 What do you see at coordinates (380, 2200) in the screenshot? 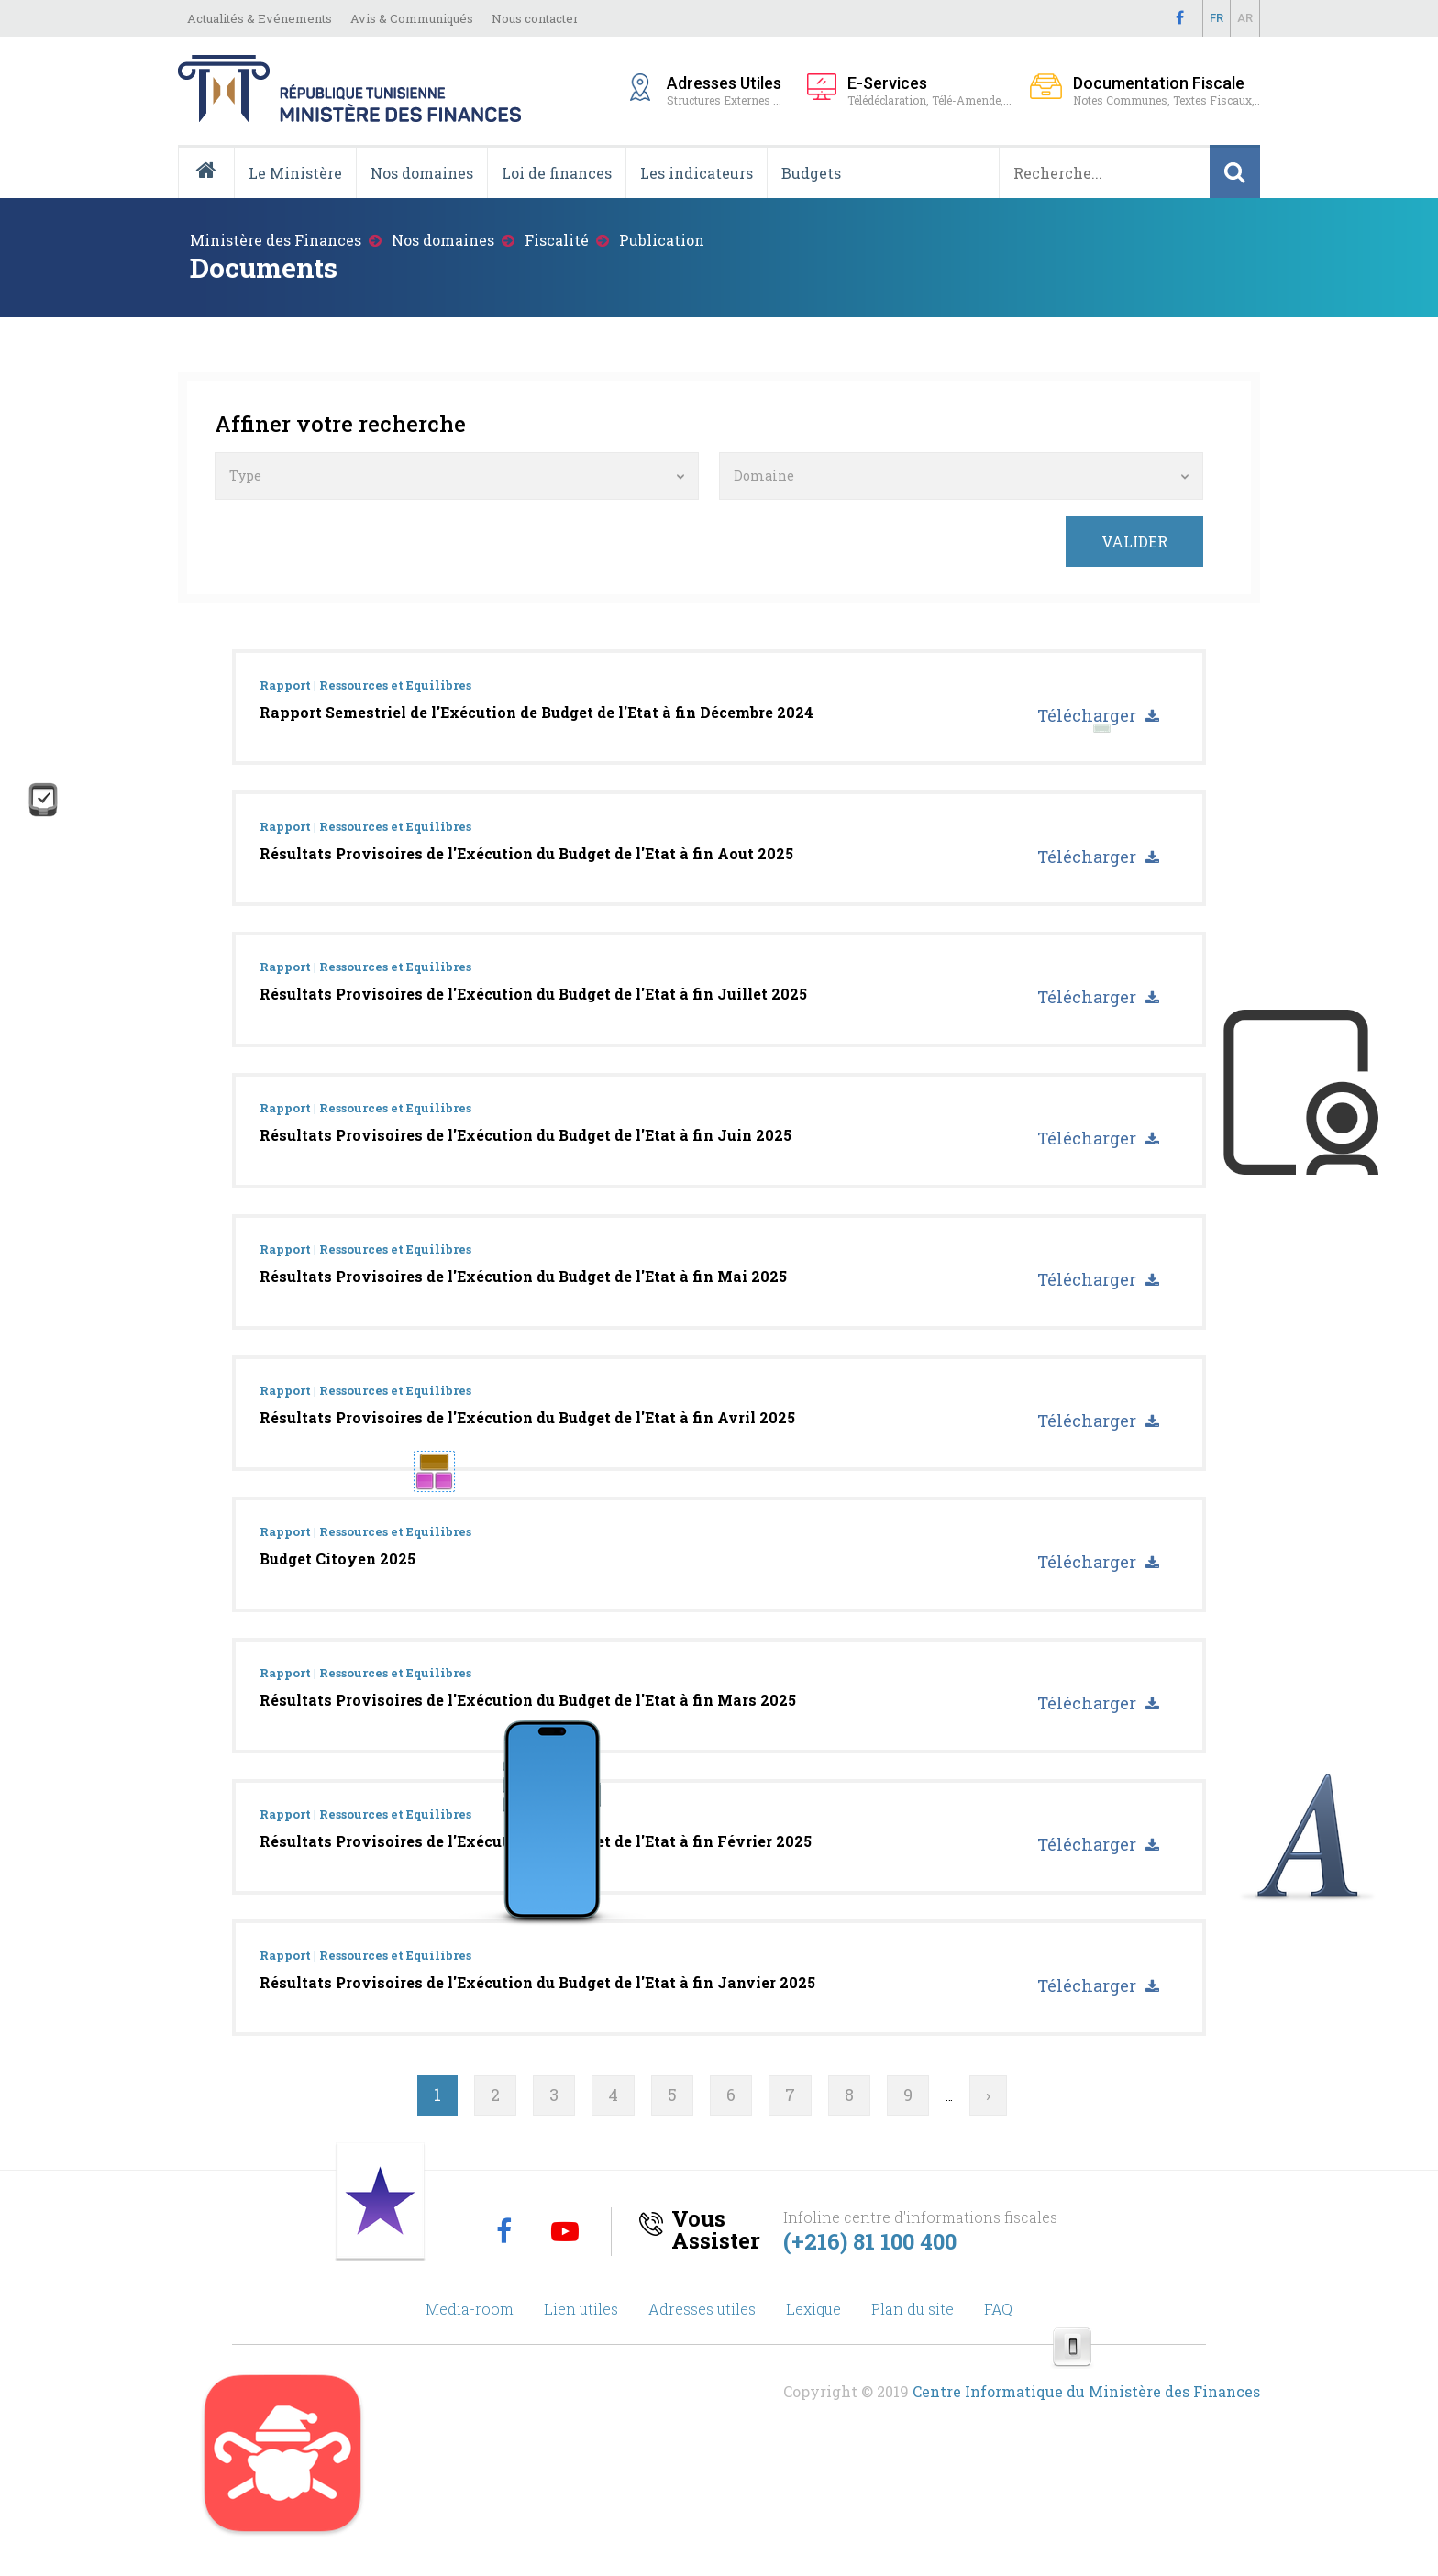
I see `mark a media clip as a favorite` at bounding box center [380, 2200].